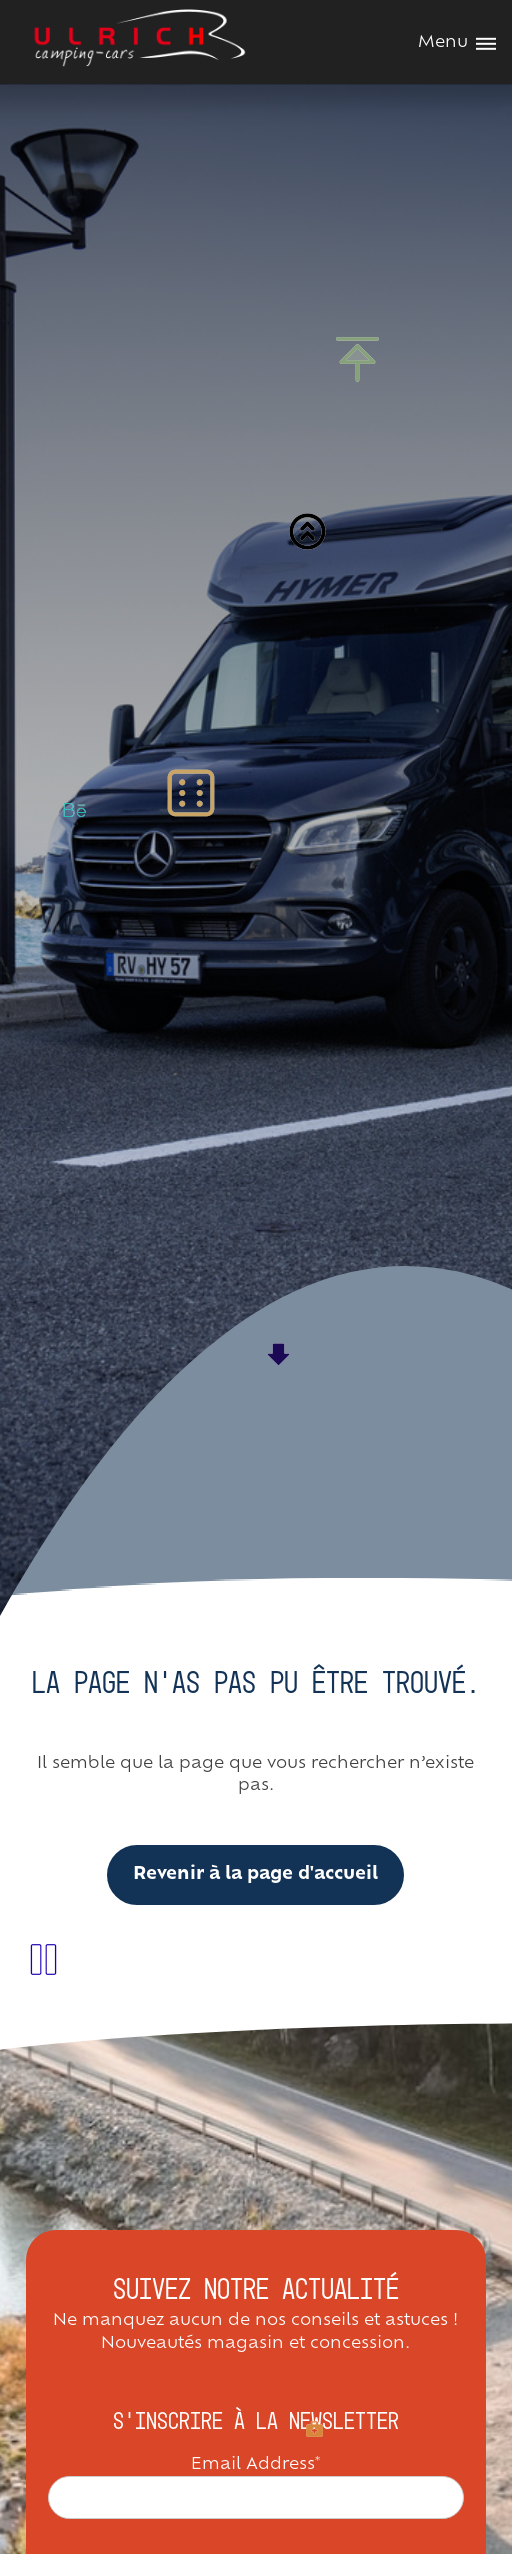 This screenshot has width=512, height=2554. I want to click on randomize or shuffle content, so click(191, 793).